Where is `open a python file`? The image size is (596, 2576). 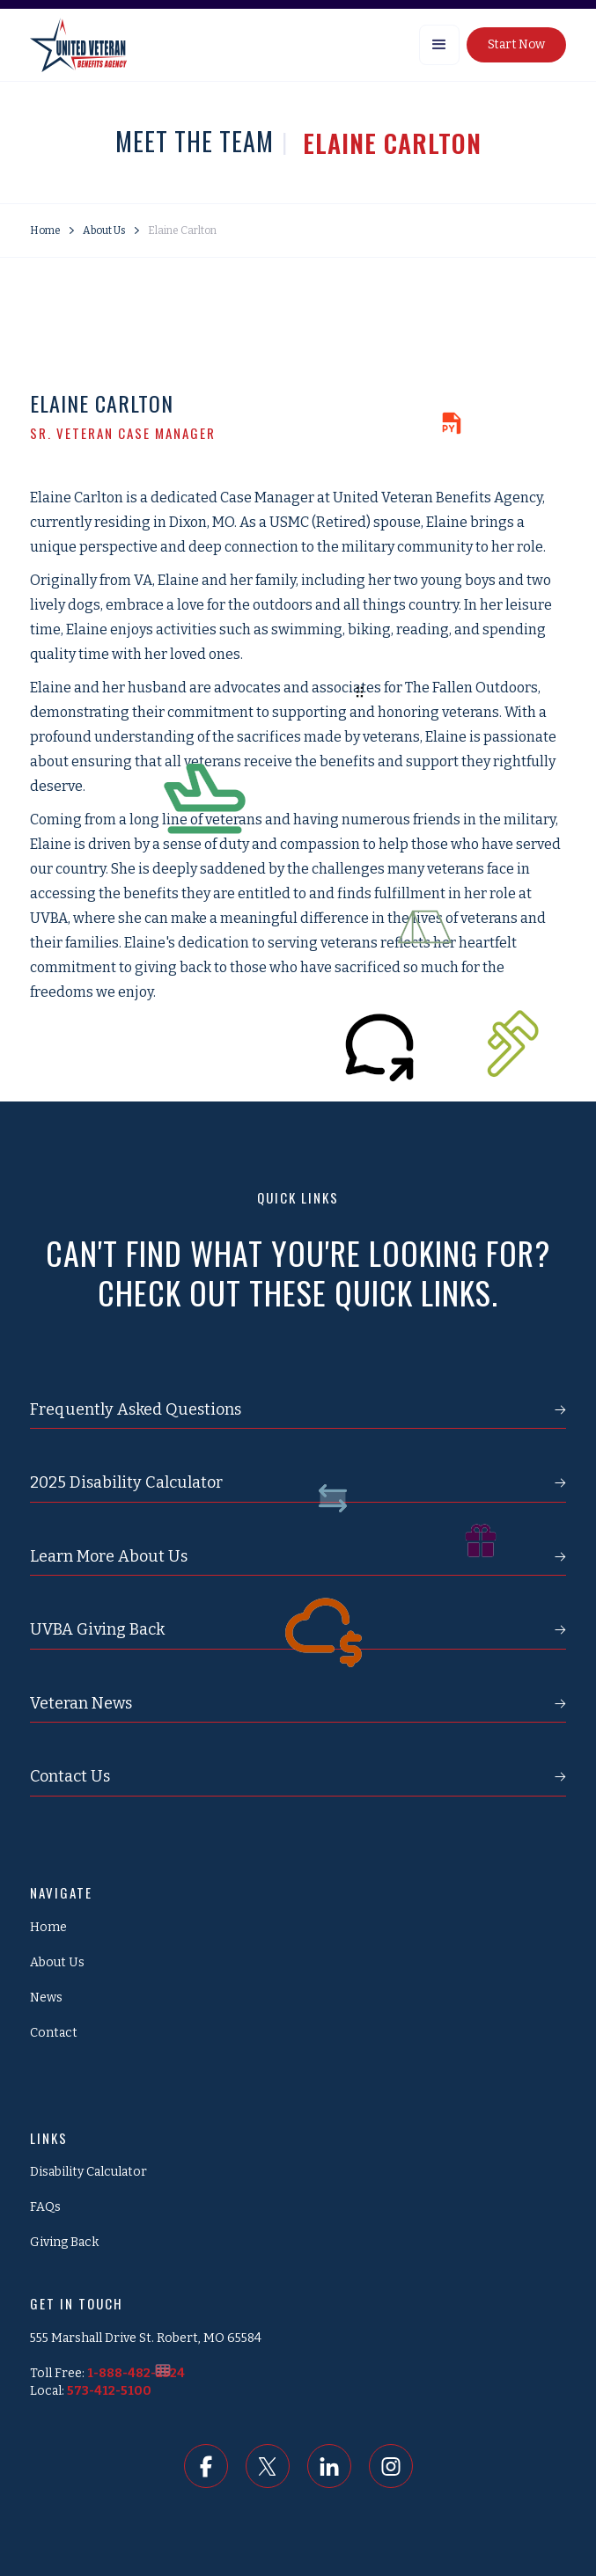
open a python file is located at coordinates (452, 423).